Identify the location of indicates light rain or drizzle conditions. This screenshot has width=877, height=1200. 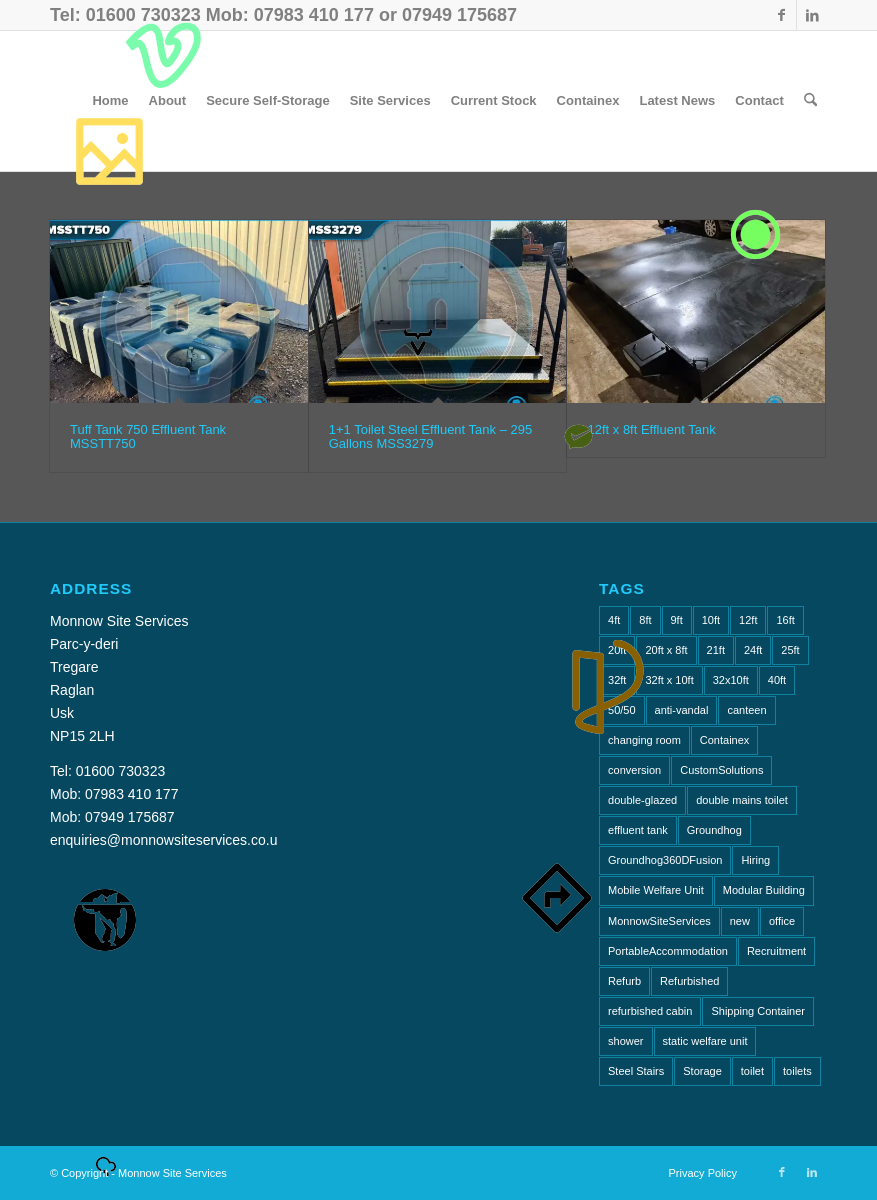
(106, 1166).